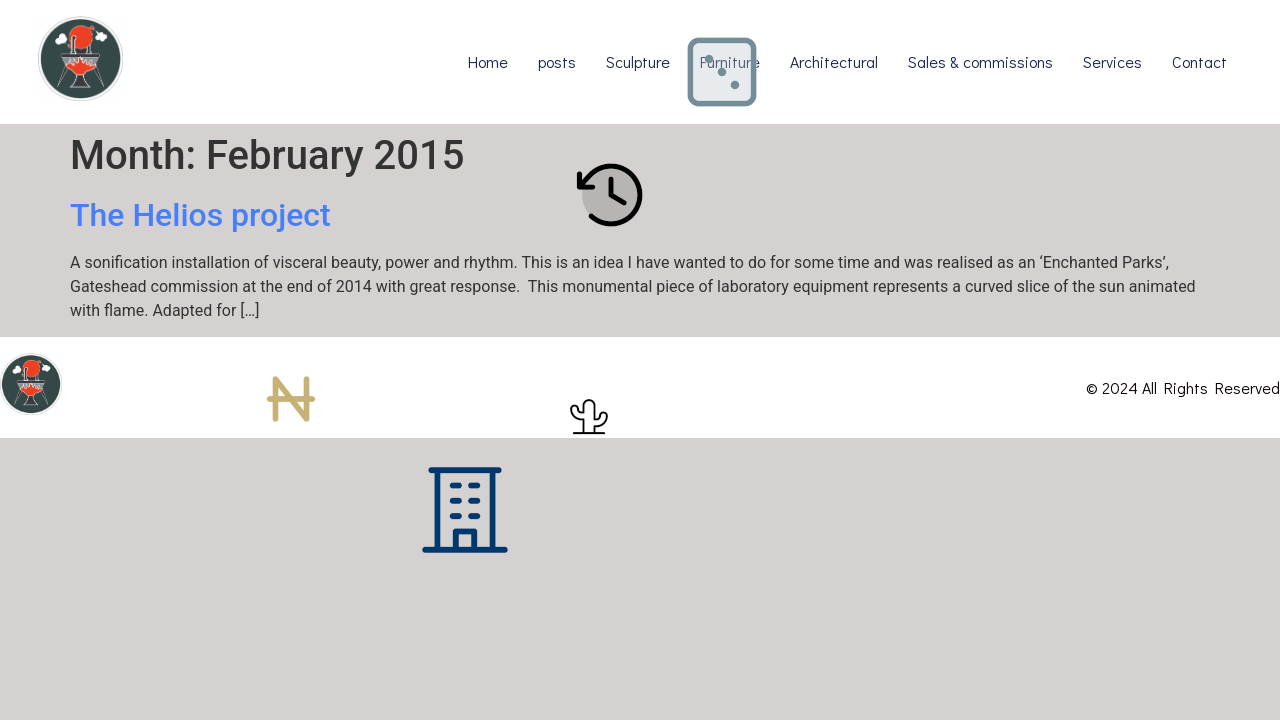 The height and width of the screenshot is (720, 1280). Describe the element at coordinates (589, 418) in the screenshot. I see `indicates desert or arid climate setting` at that location.